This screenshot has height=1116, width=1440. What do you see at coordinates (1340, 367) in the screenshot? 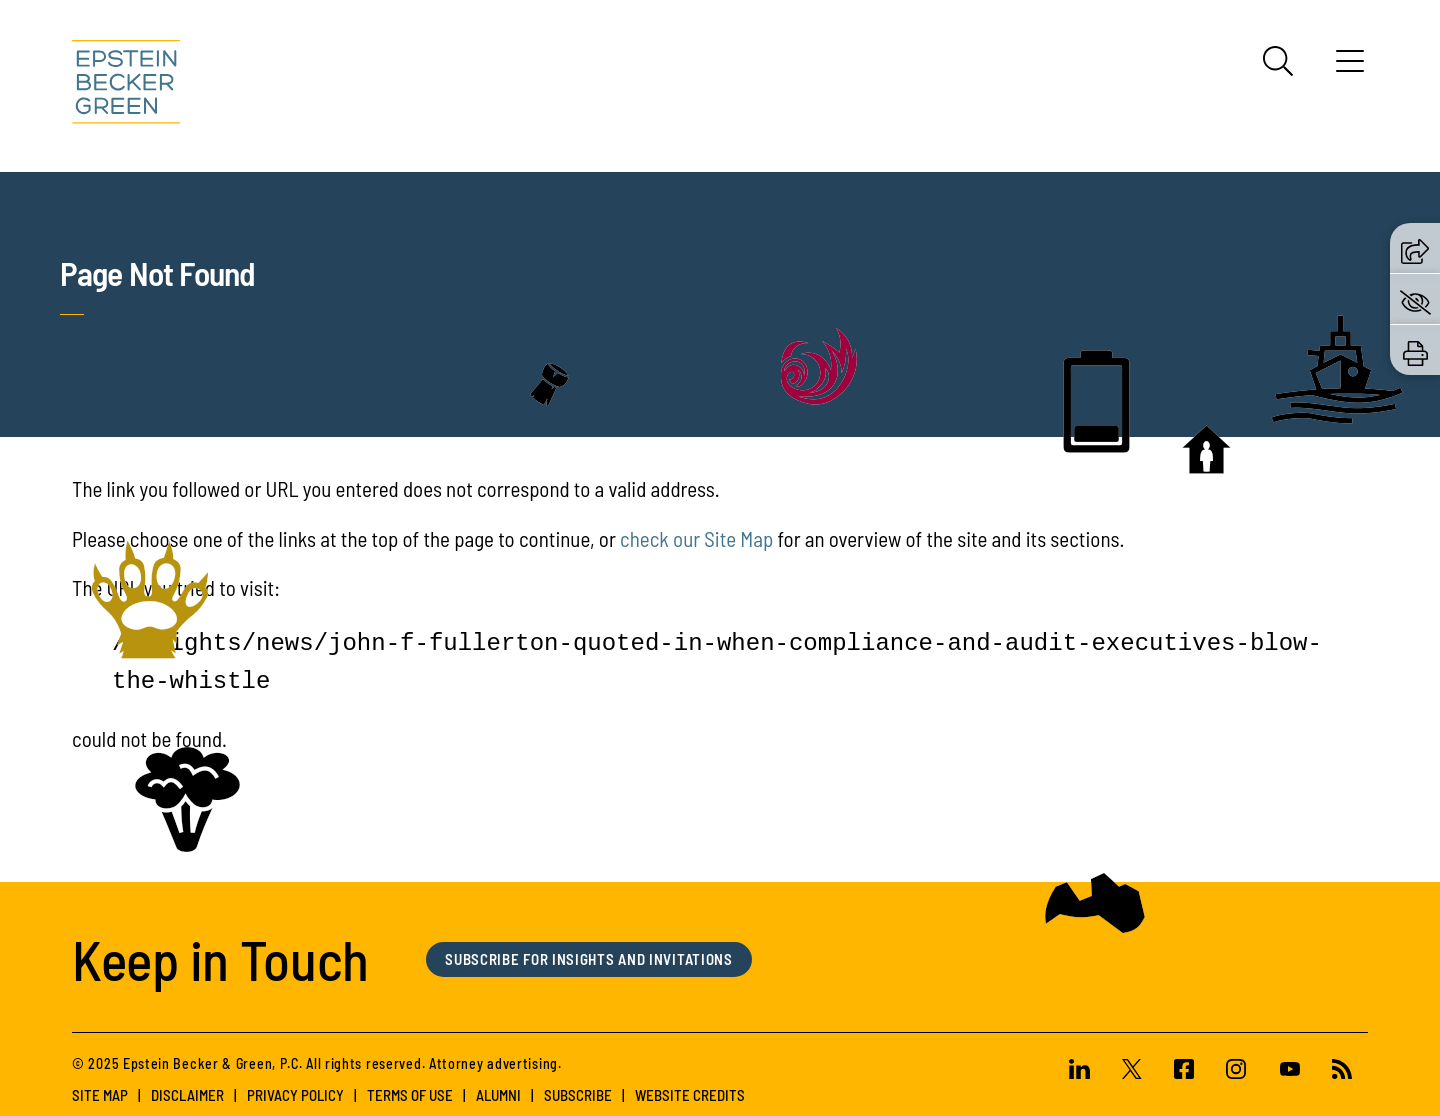
I see `select cruiser ship unit` at bounding box center [1340, 367].